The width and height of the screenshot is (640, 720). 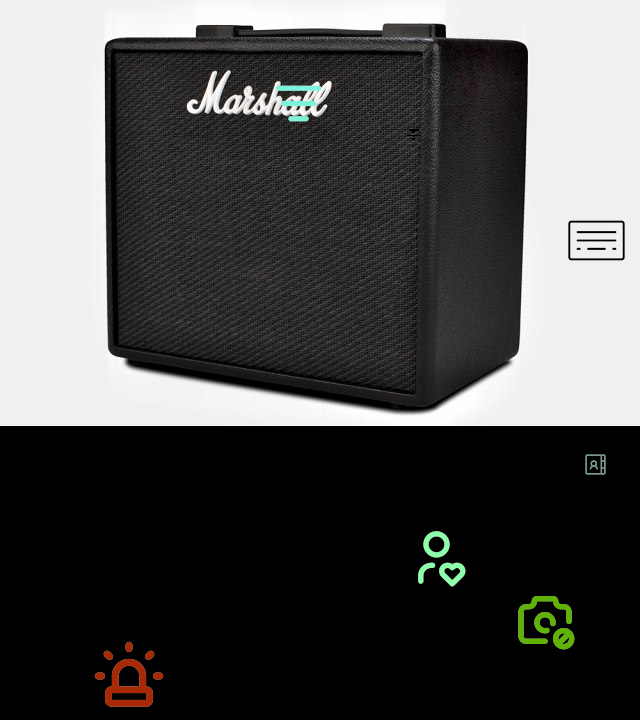 What do you see at coordinates (414, 135) in the screenshot?
I see `apply strikethrough formatting to selected text` at bounding box center [414, 135].